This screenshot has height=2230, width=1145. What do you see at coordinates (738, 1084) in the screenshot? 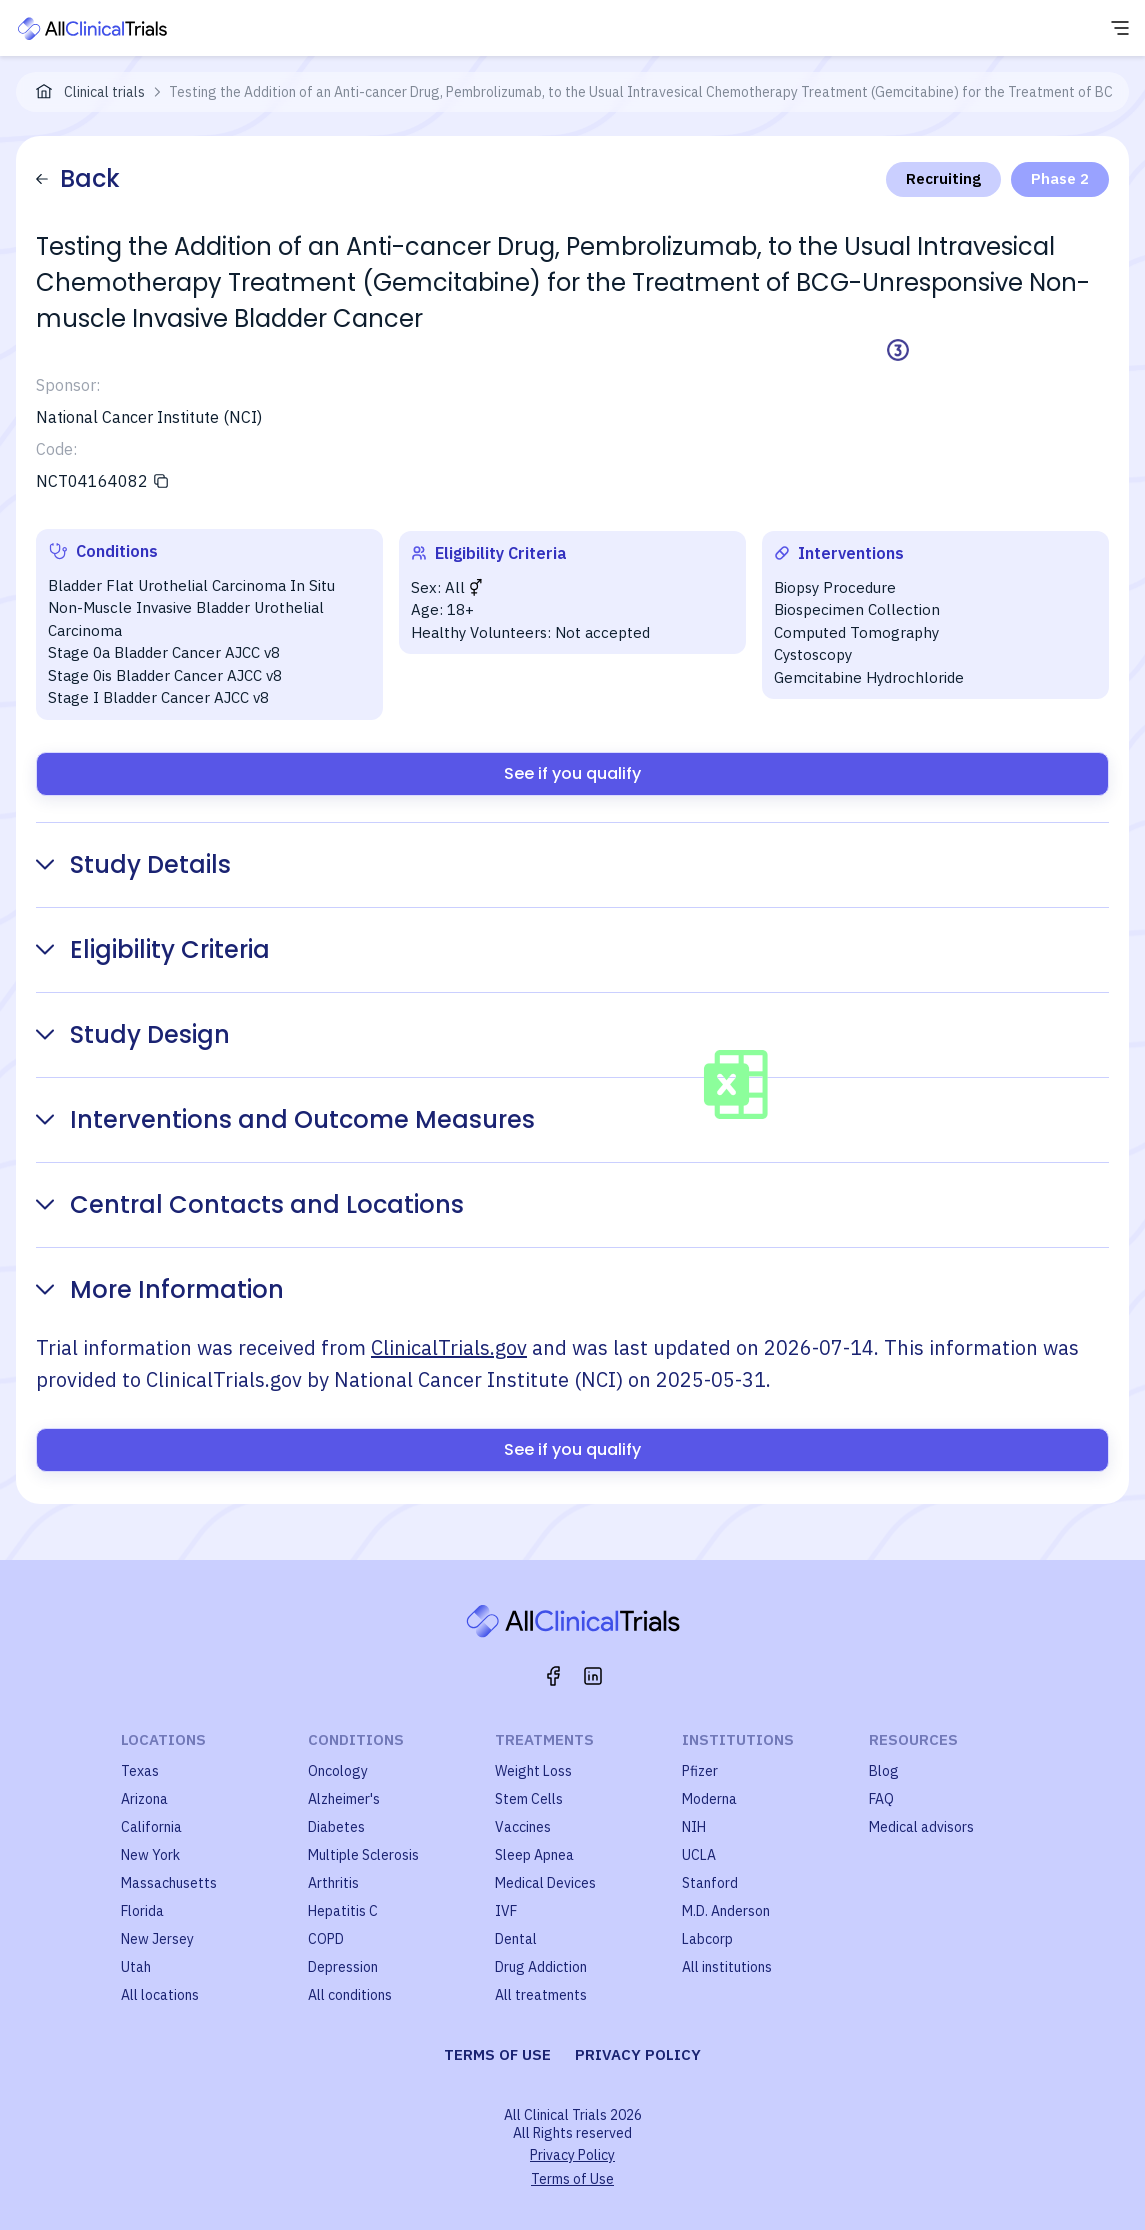
I see `open Microsoft Excel` at bounding box center [738, 1084].